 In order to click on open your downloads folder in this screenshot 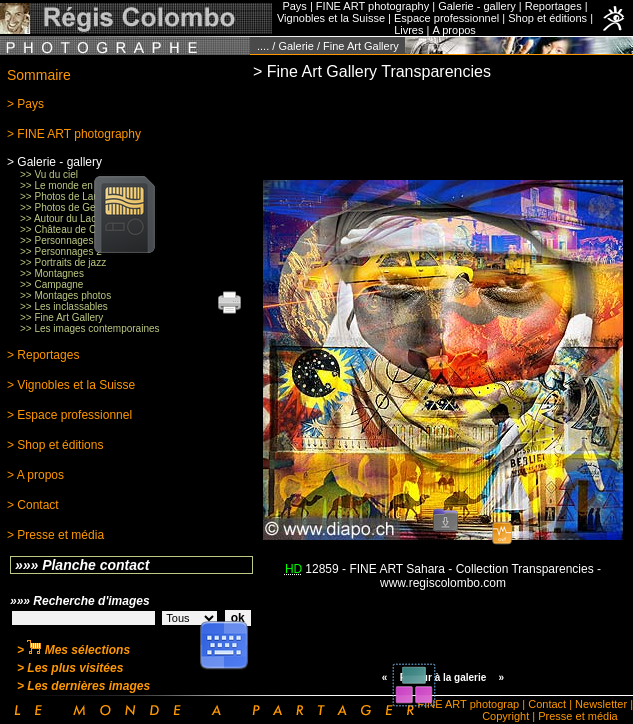, I will do `click(445, 519)`.